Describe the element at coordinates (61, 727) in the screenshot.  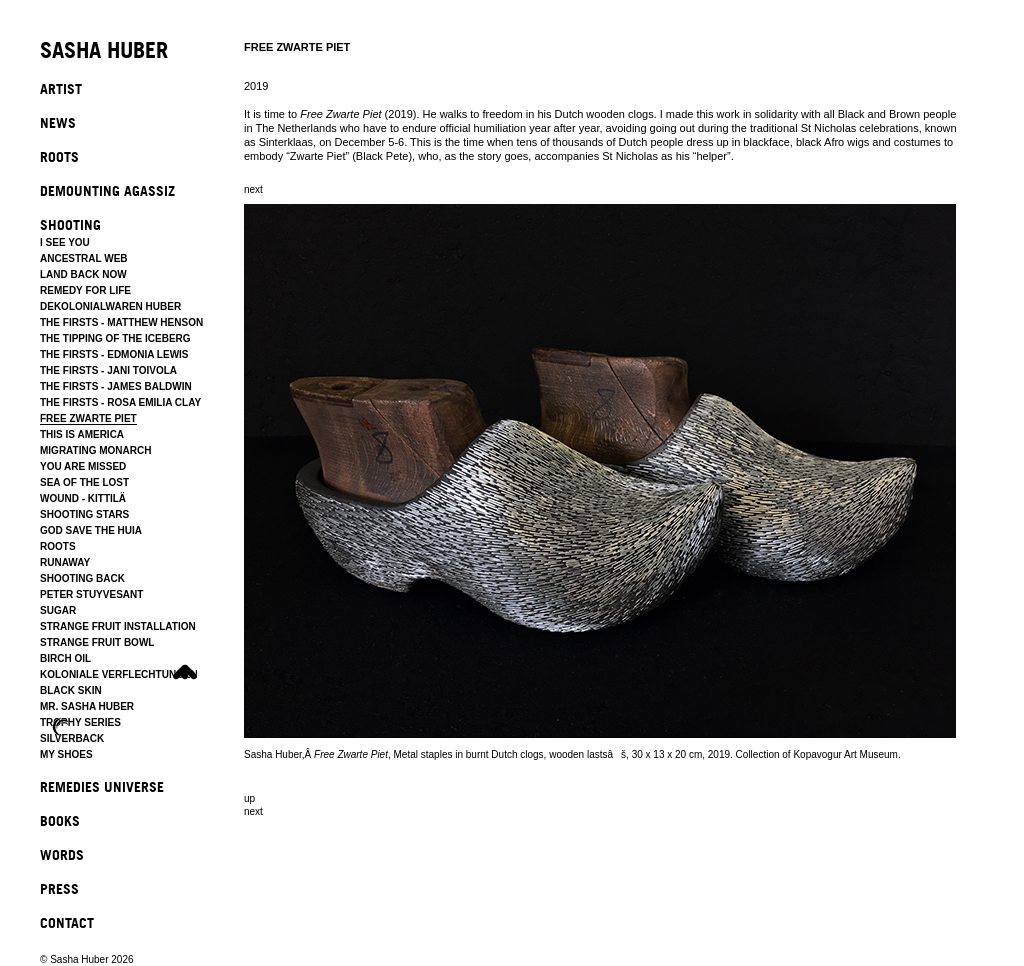
I see `akamai technologies company logo` at that location.